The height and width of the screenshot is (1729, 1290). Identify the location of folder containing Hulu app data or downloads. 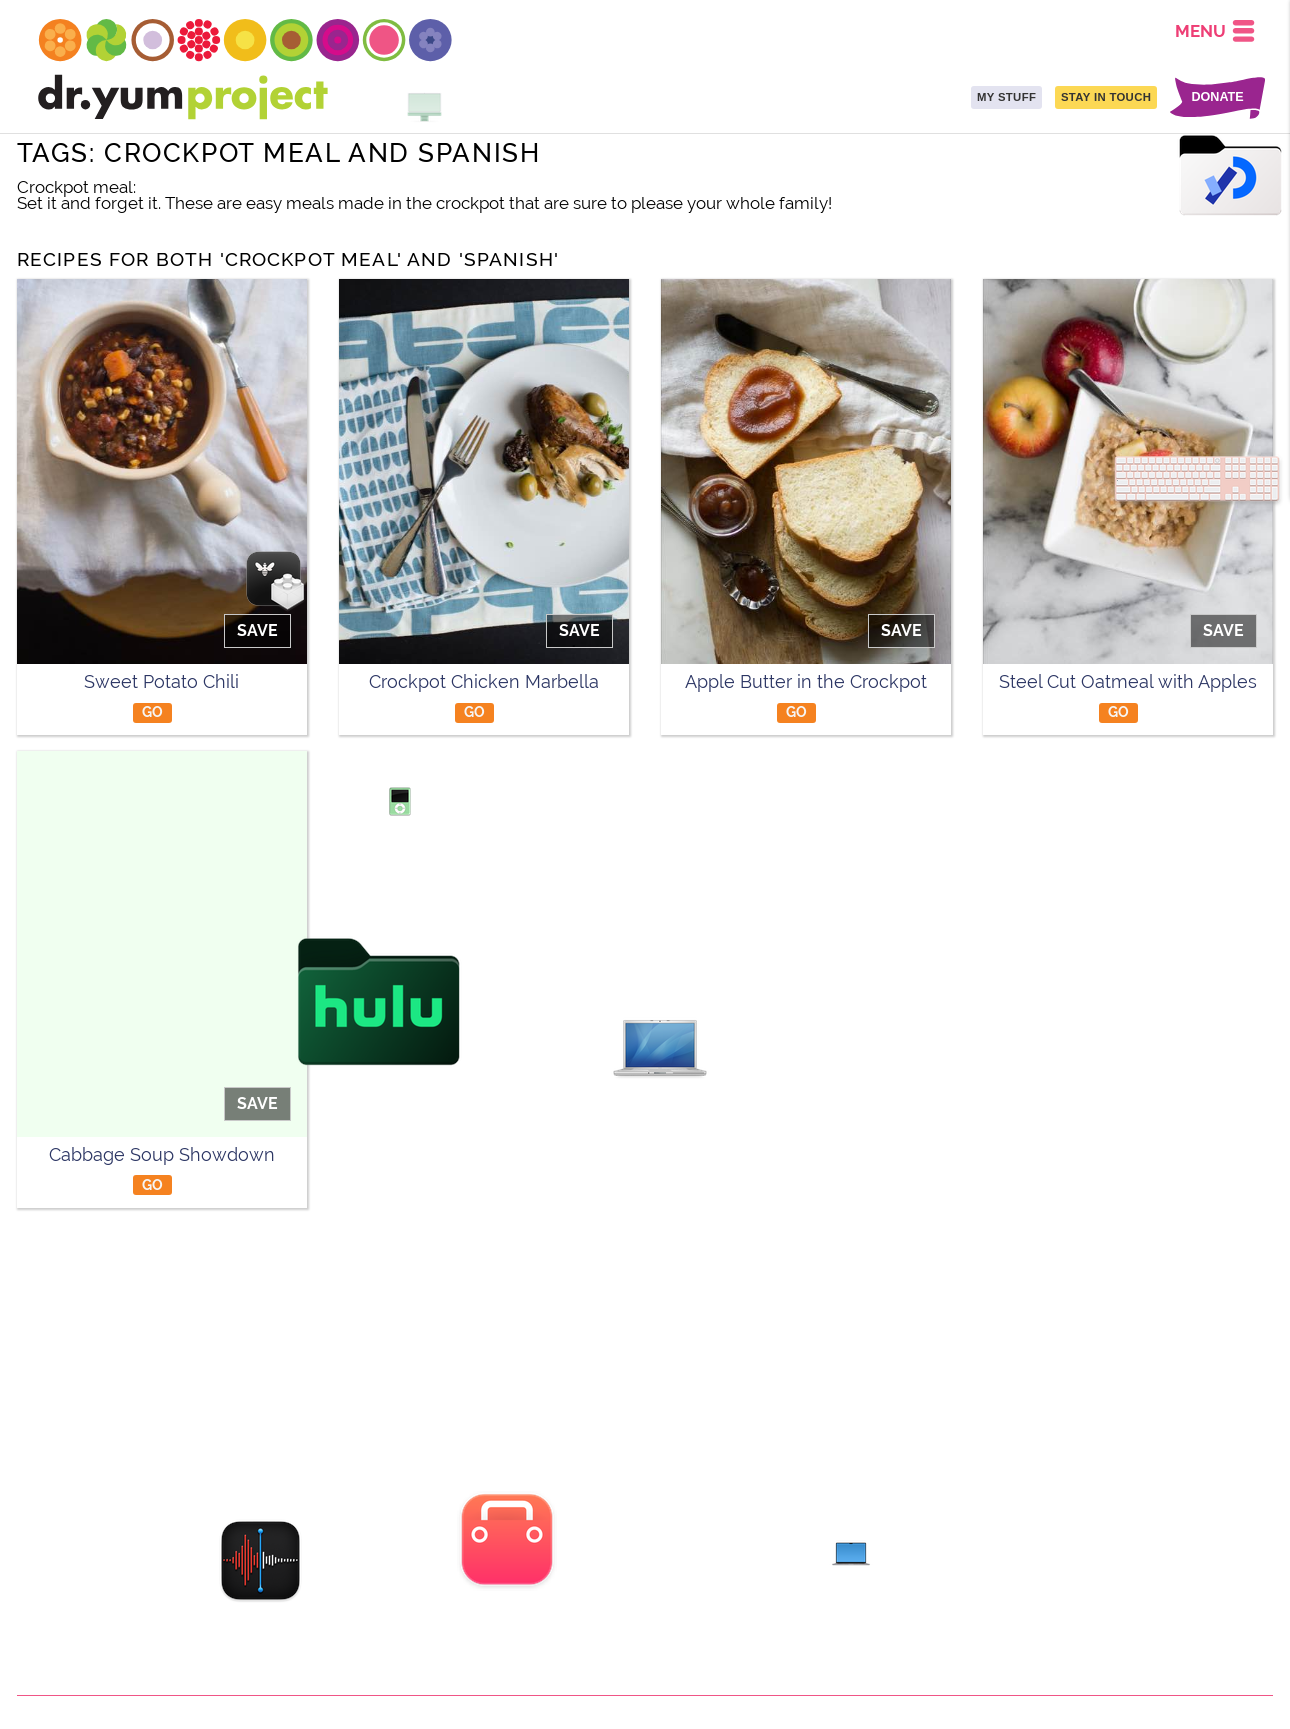
(378, 1006).